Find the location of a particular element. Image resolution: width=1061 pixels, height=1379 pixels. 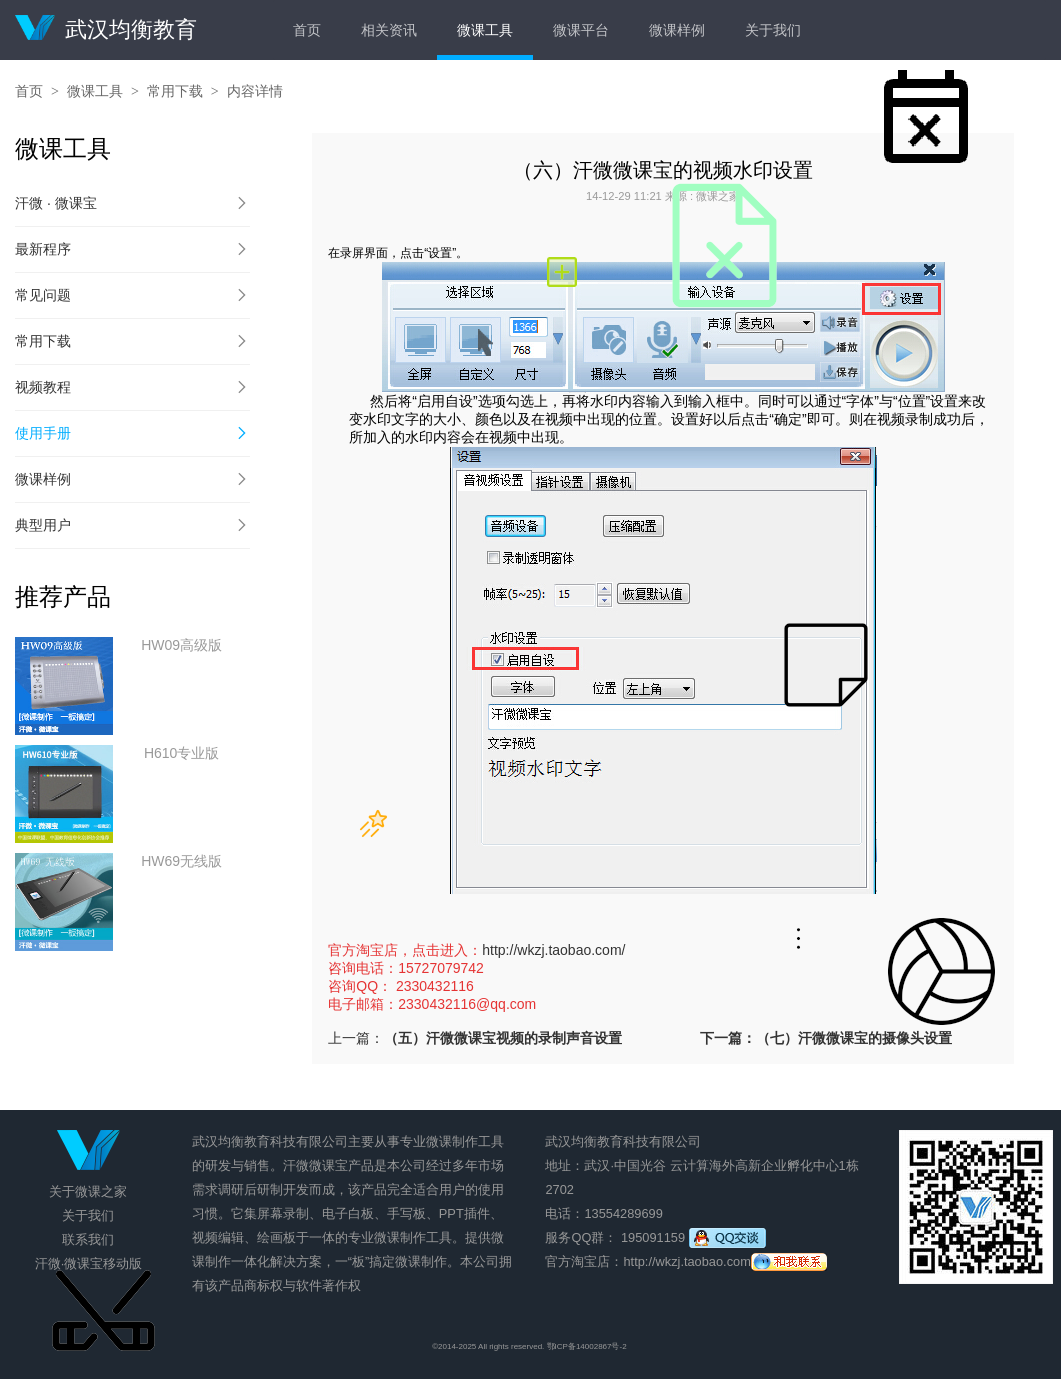

indicates a cancelled or unavailable event is located at coordinates (926, 121).